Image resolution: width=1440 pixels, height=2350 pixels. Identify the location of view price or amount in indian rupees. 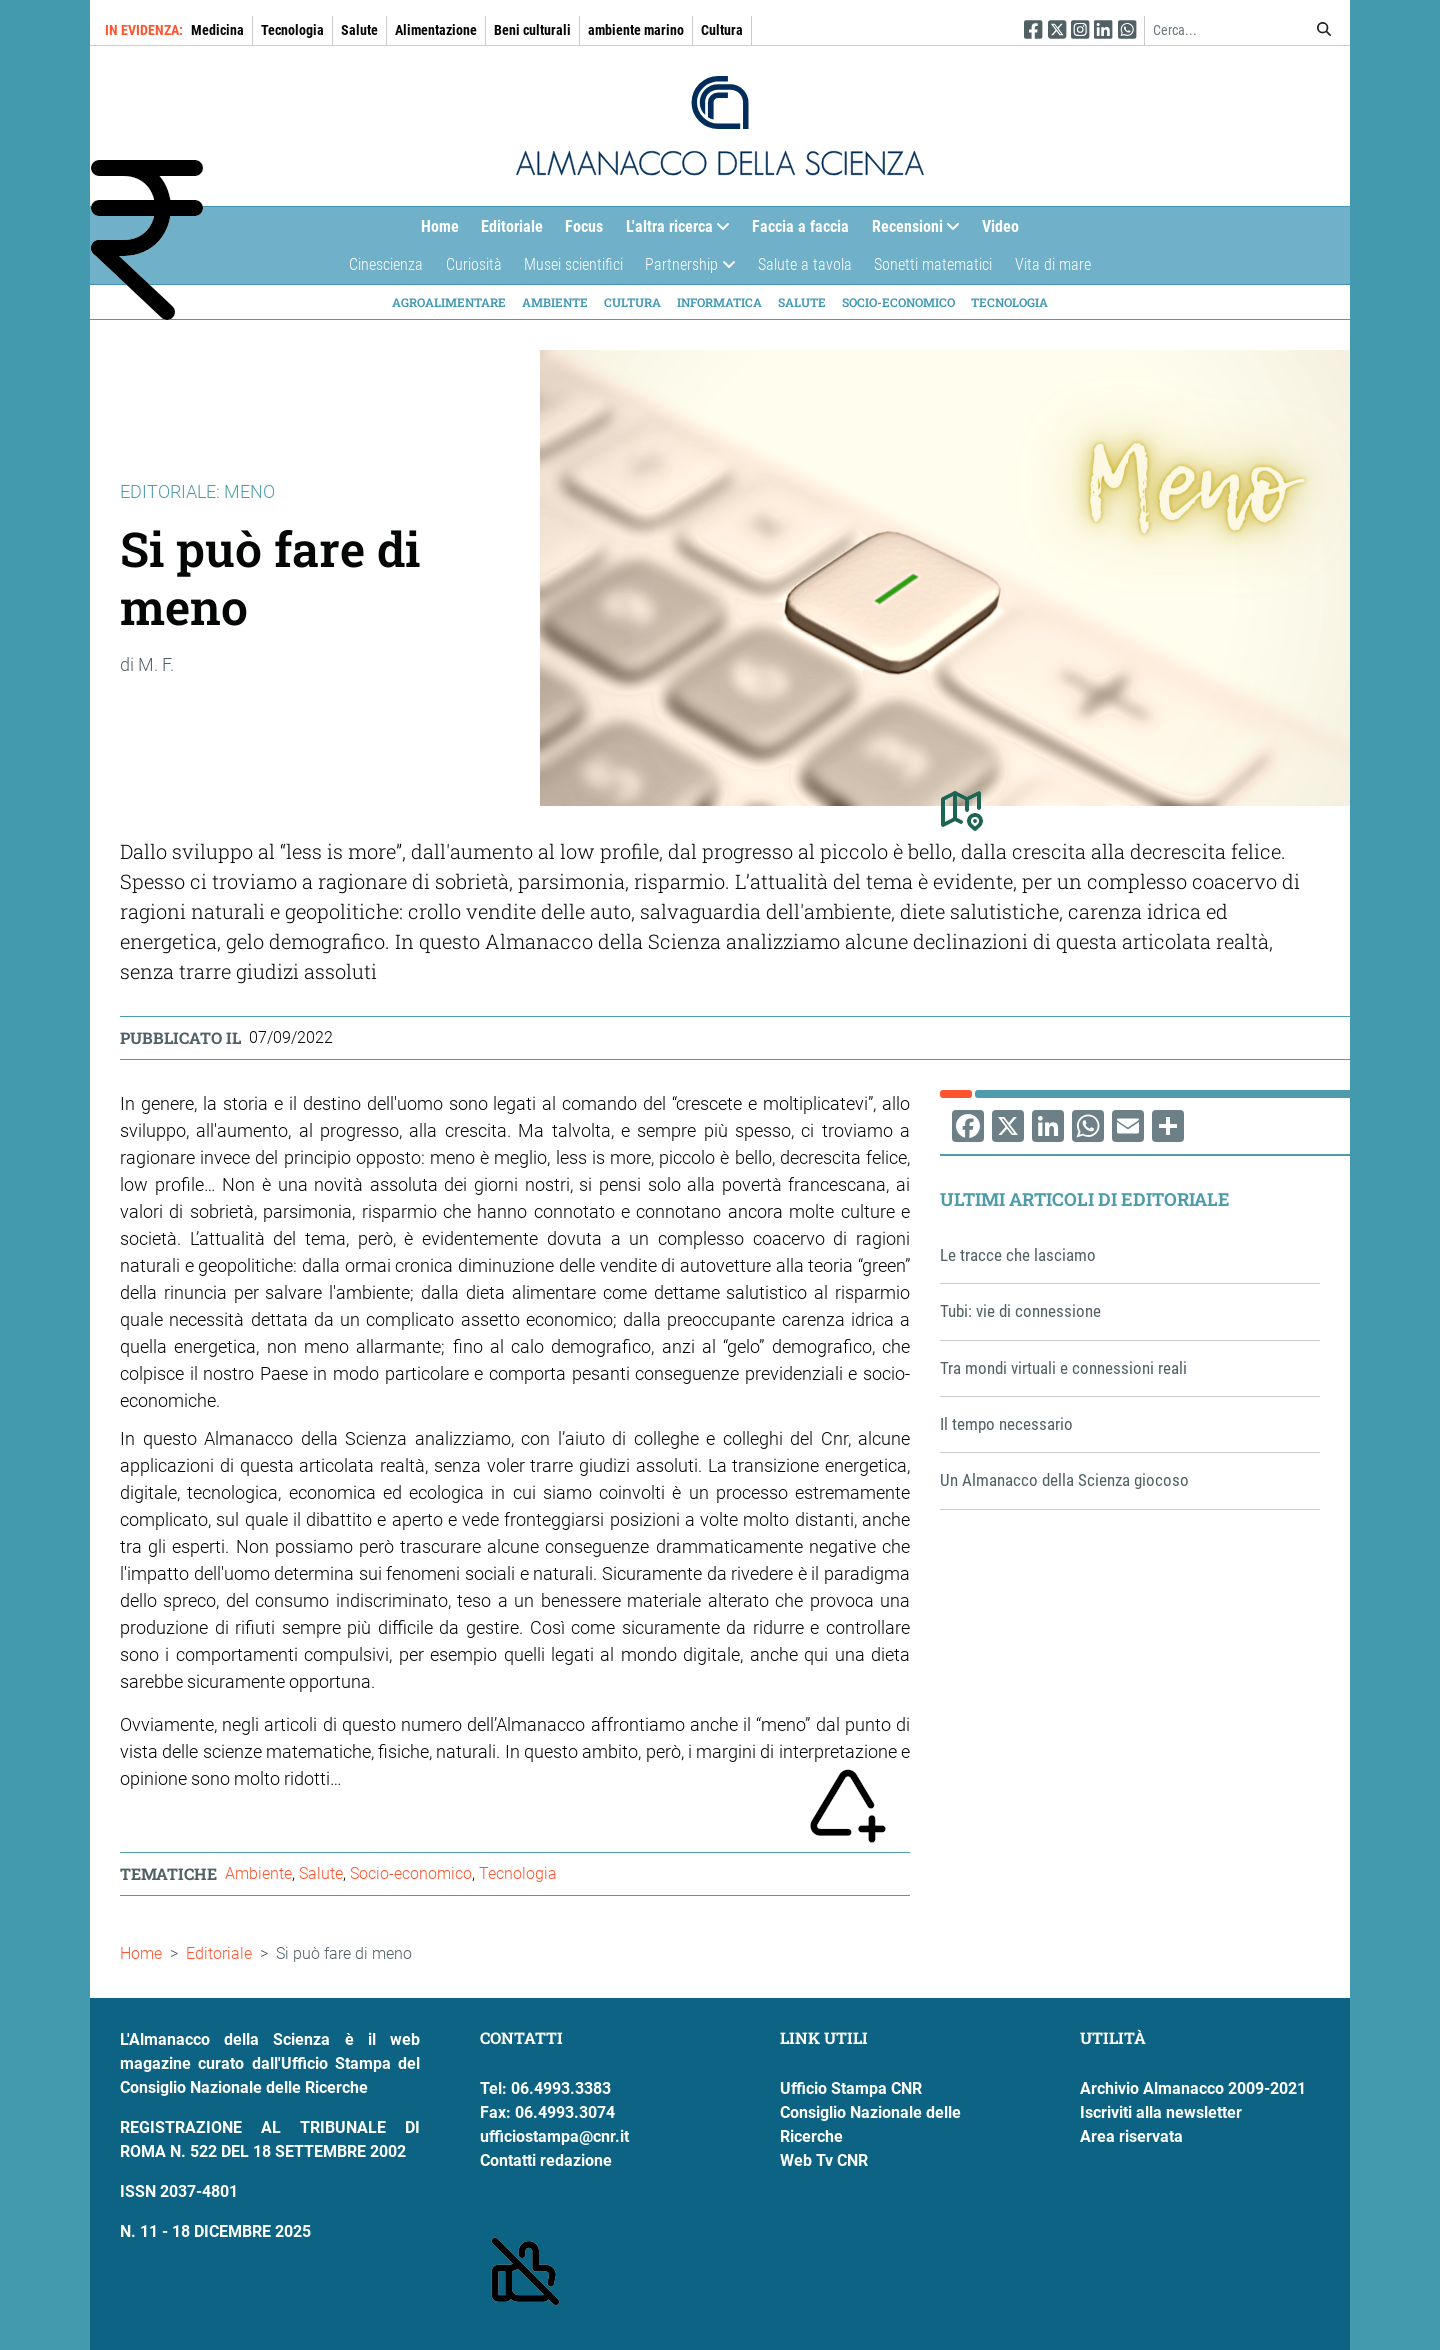
(147, 240).